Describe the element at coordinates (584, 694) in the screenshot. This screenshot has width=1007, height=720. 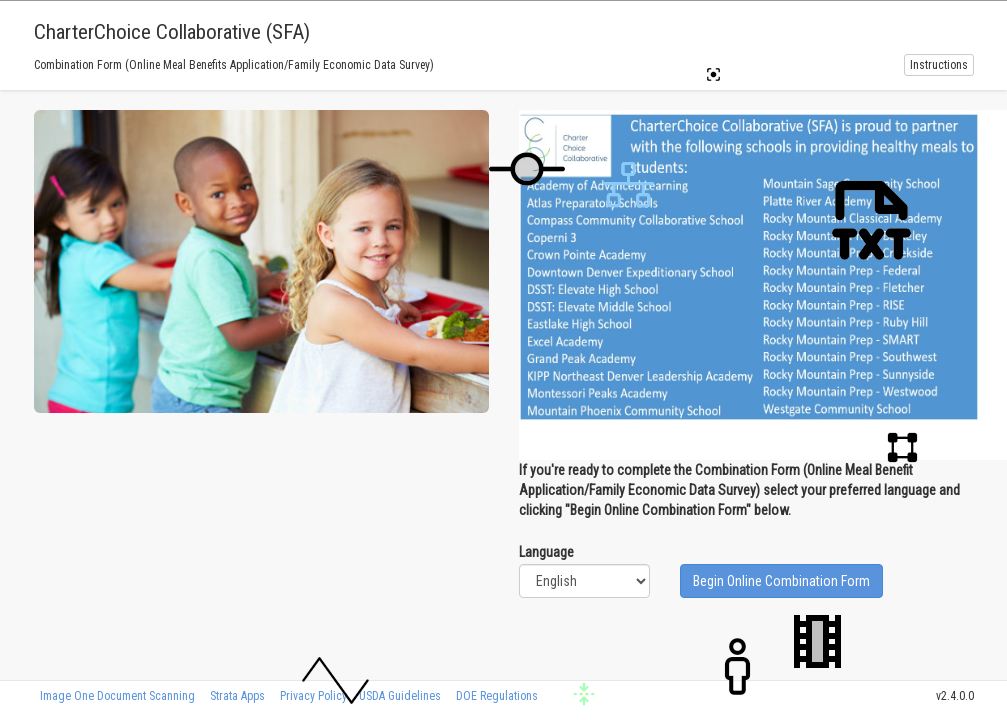
I see `collapse or fold content section` at that location.